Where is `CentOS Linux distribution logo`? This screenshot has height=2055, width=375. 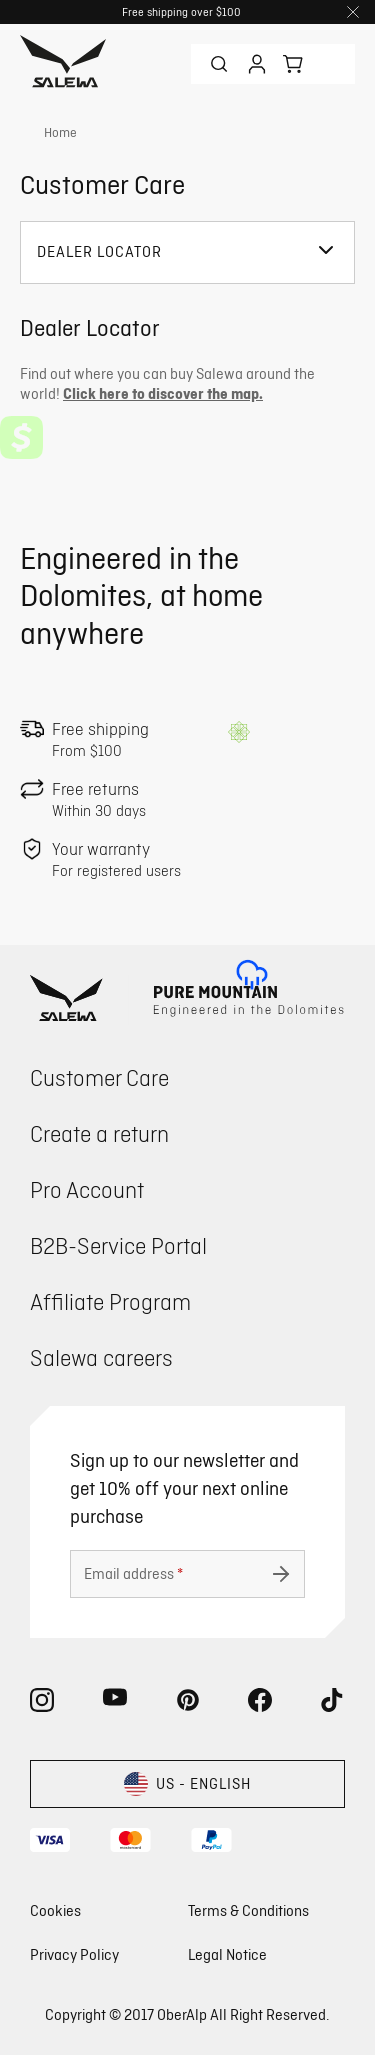 CentOS Linux distribution logo is located at coordinates (239, 732).